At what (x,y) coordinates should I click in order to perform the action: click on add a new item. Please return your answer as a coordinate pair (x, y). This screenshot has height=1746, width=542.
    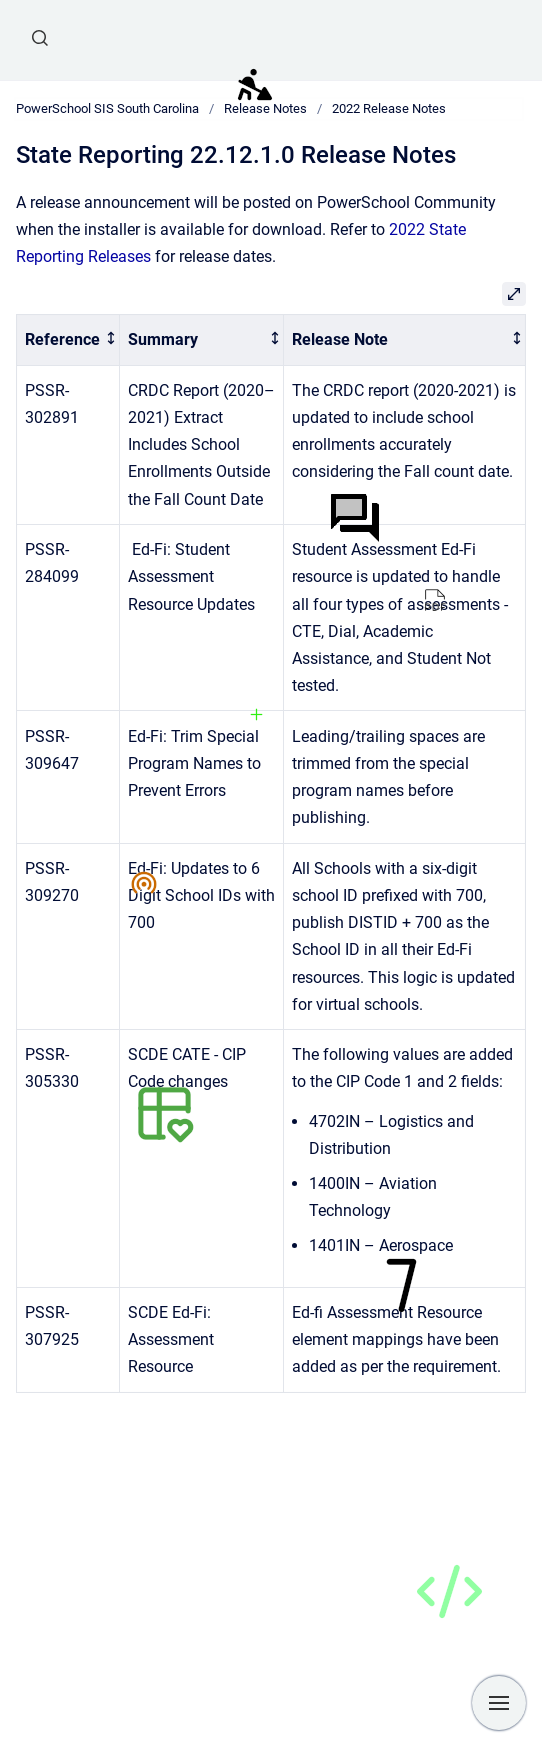
    Looking at the image, I should click on (256, 714).